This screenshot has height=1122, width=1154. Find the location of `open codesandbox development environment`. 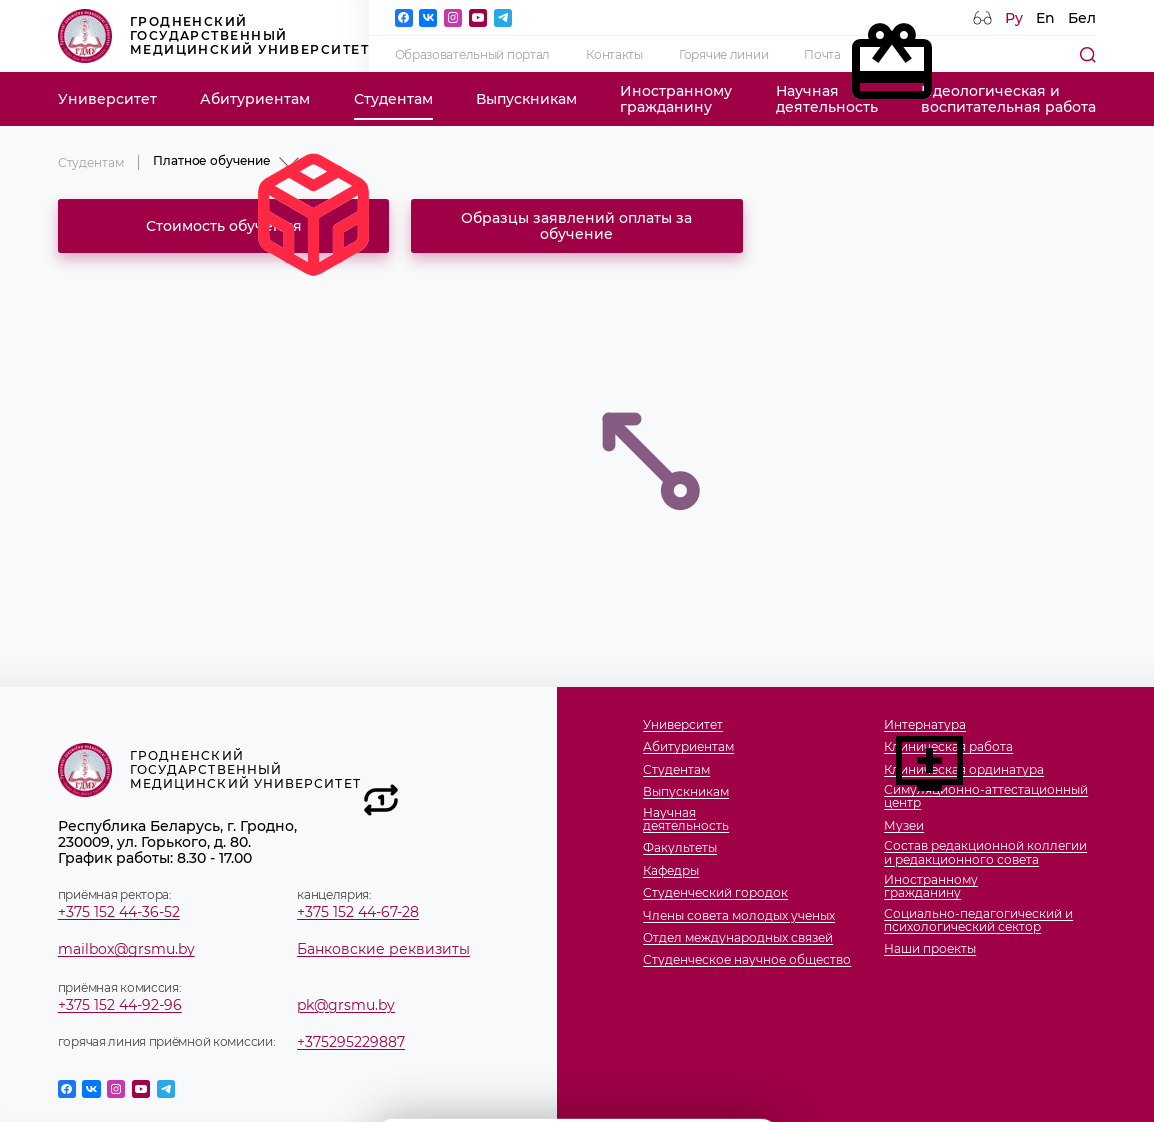

open codesandbox development environment is located at coordinates (313, 214).